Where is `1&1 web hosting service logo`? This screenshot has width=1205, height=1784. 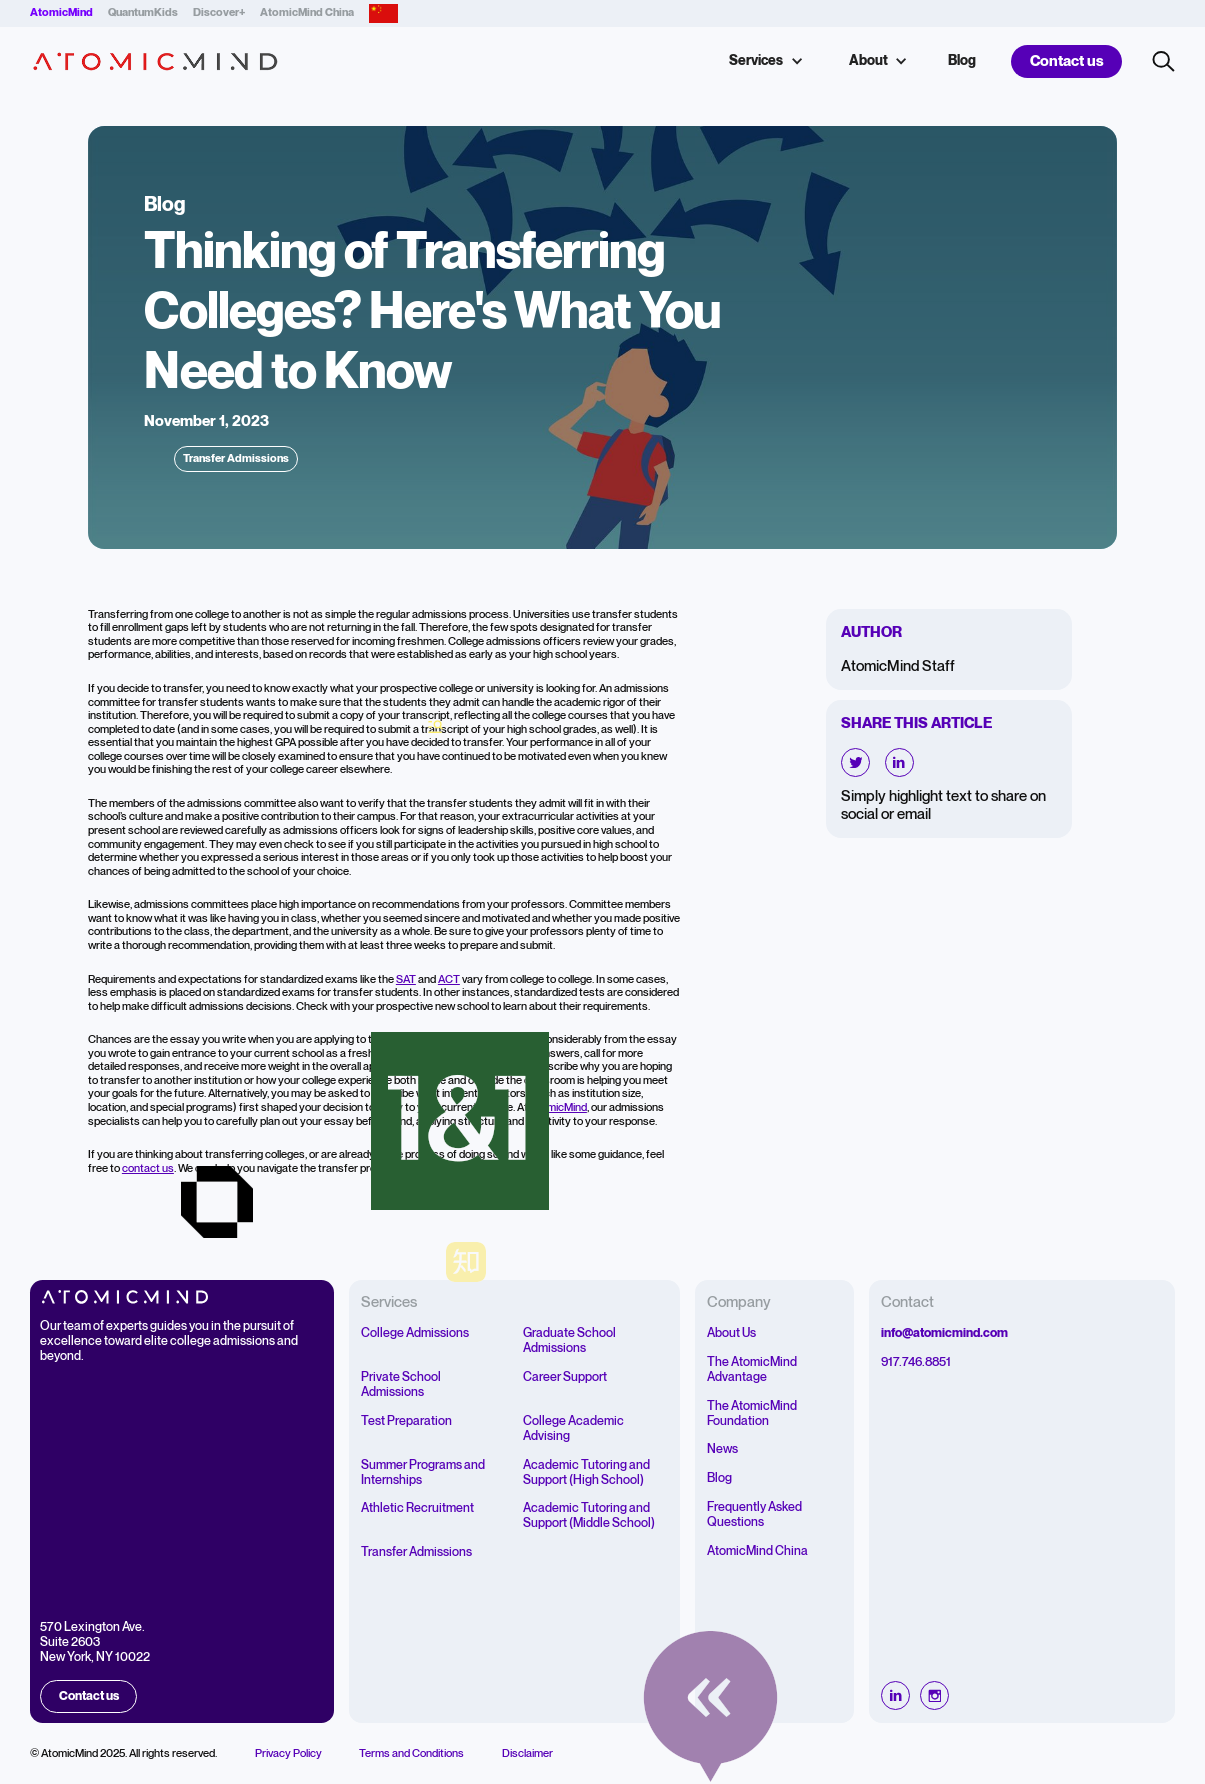 1&1 web hosting service logo is located at coordinates (460, 1121).